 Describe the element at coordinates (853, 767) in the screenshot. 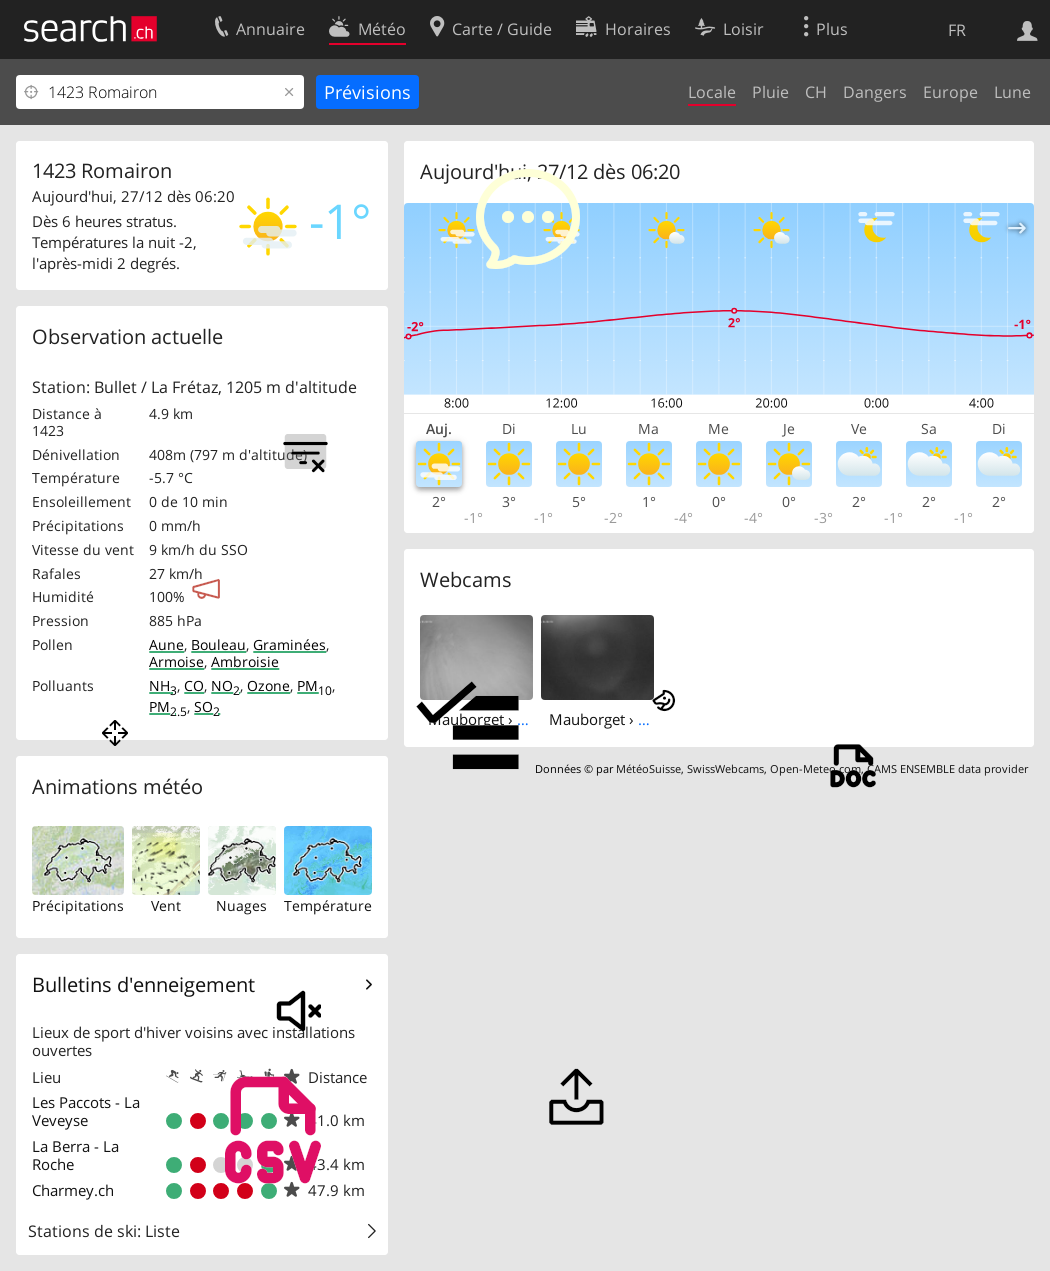

I see `open or view a document file` at that location.